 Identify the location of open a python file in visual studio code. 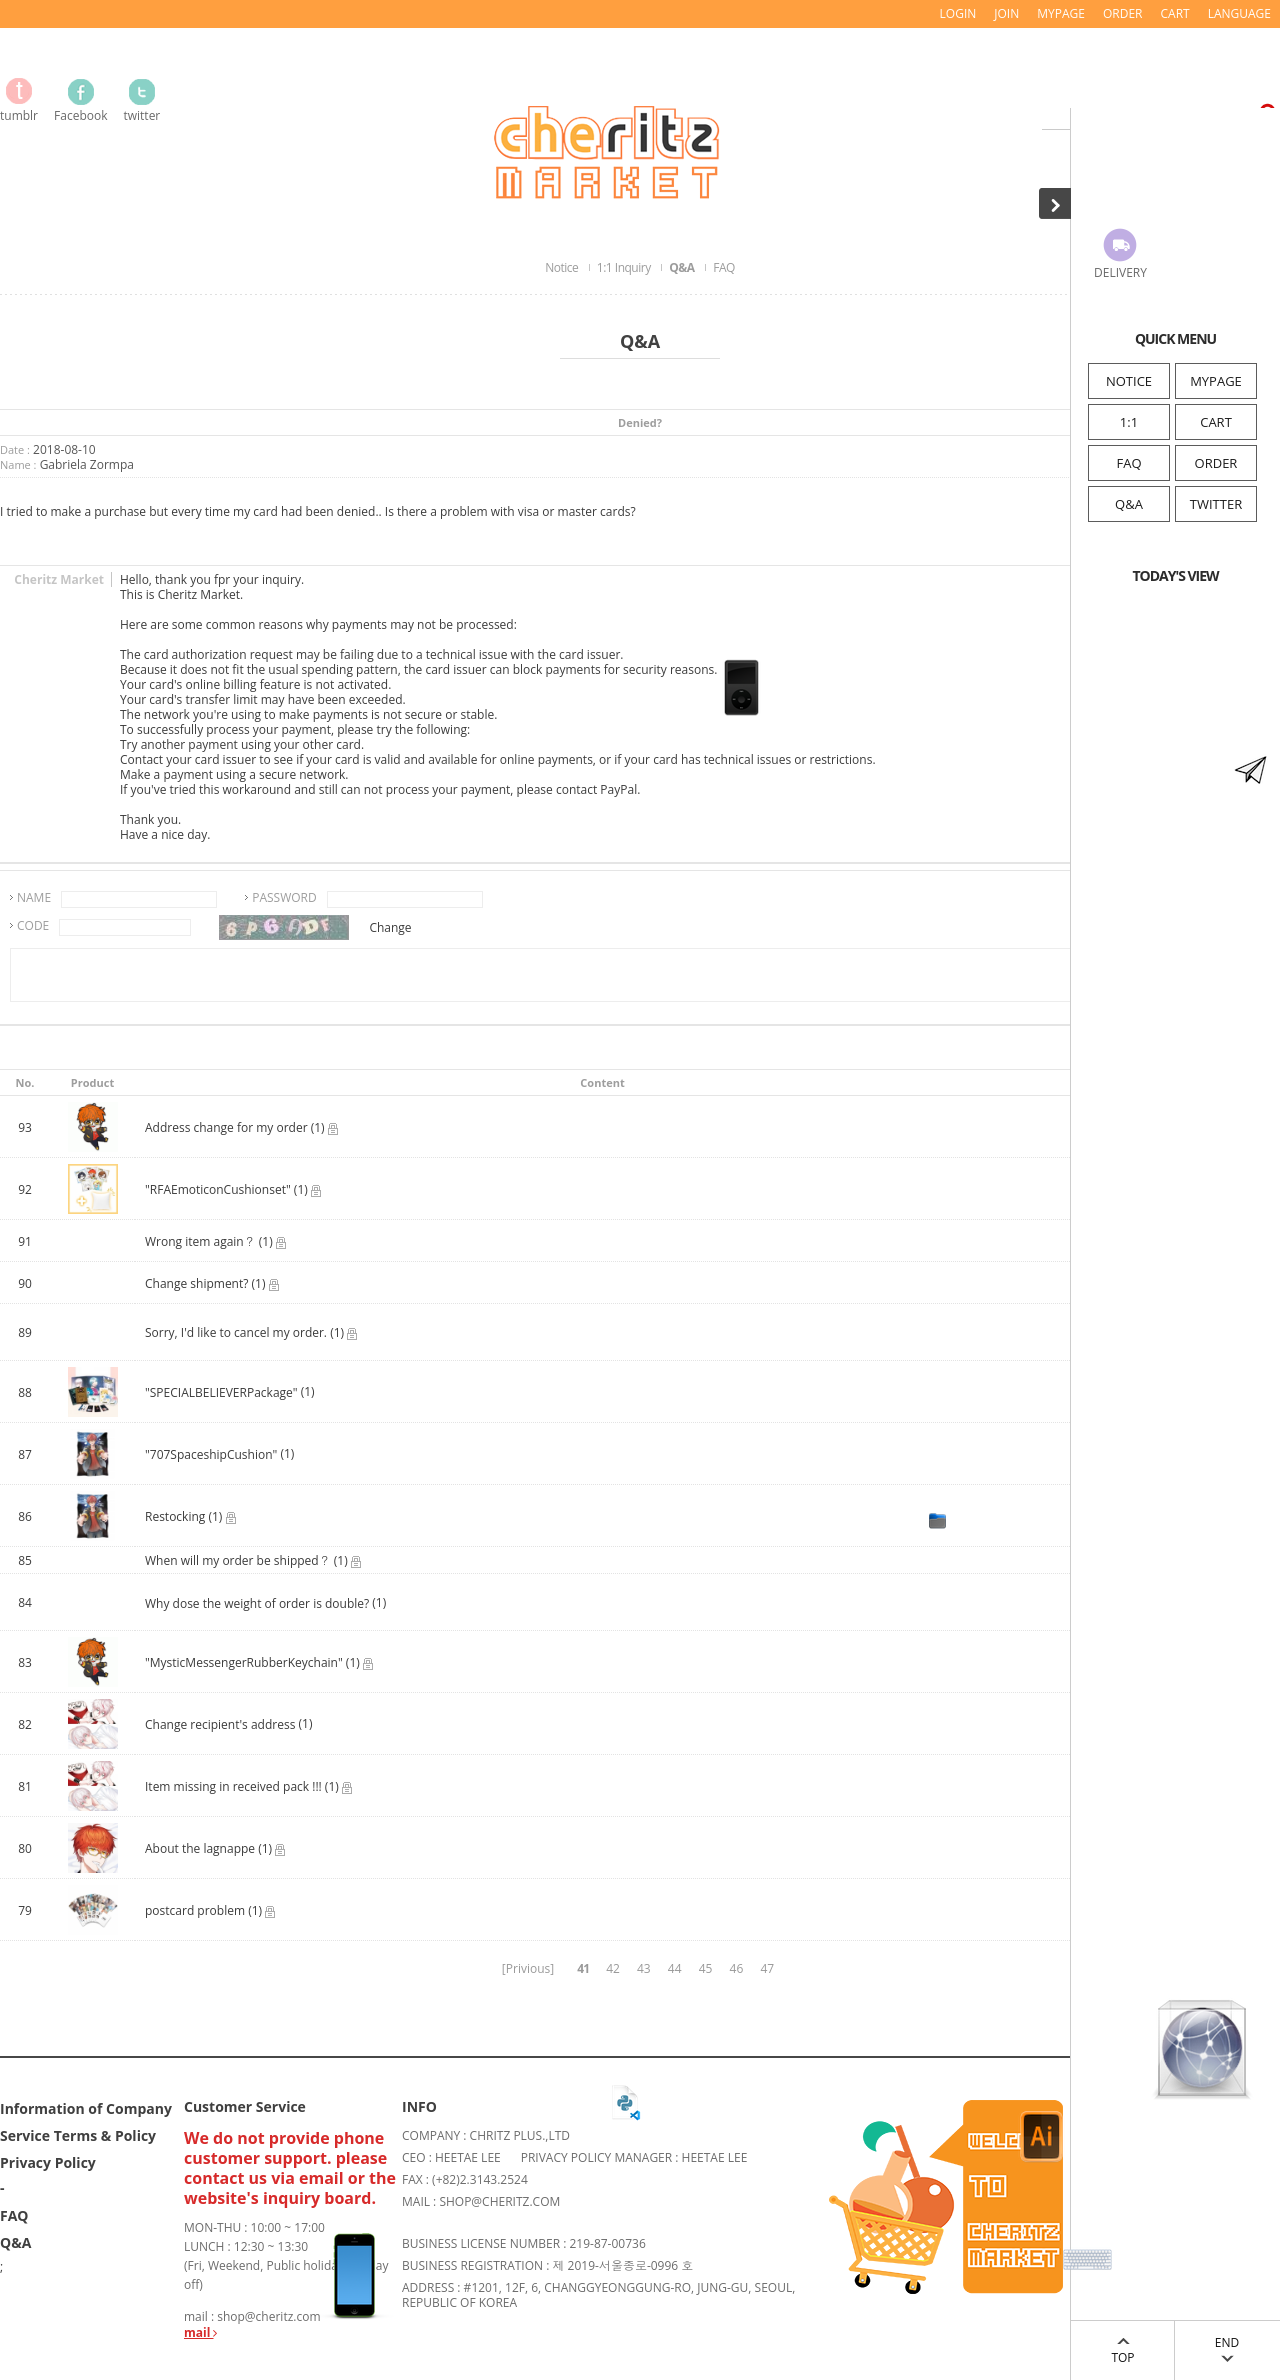
(625, 2103).